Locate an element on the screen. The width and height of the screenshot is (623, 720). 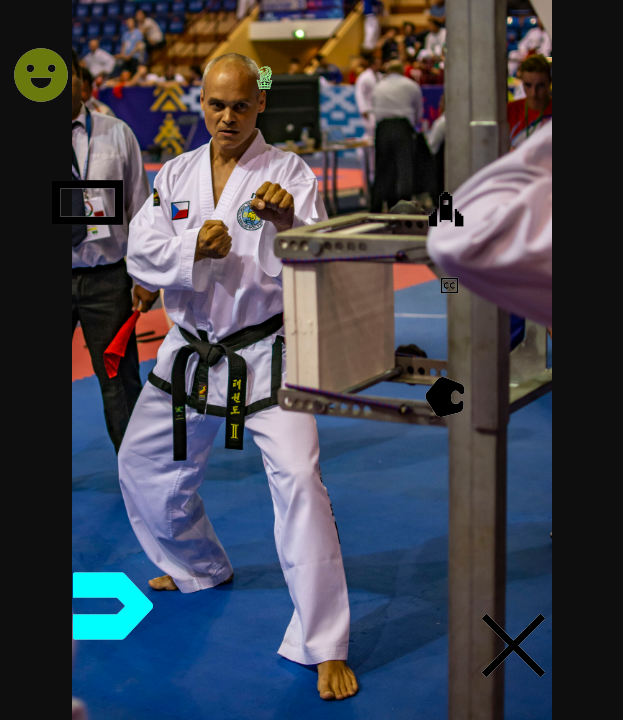
open the V2EX community forum is located at coordinates (113, 606).